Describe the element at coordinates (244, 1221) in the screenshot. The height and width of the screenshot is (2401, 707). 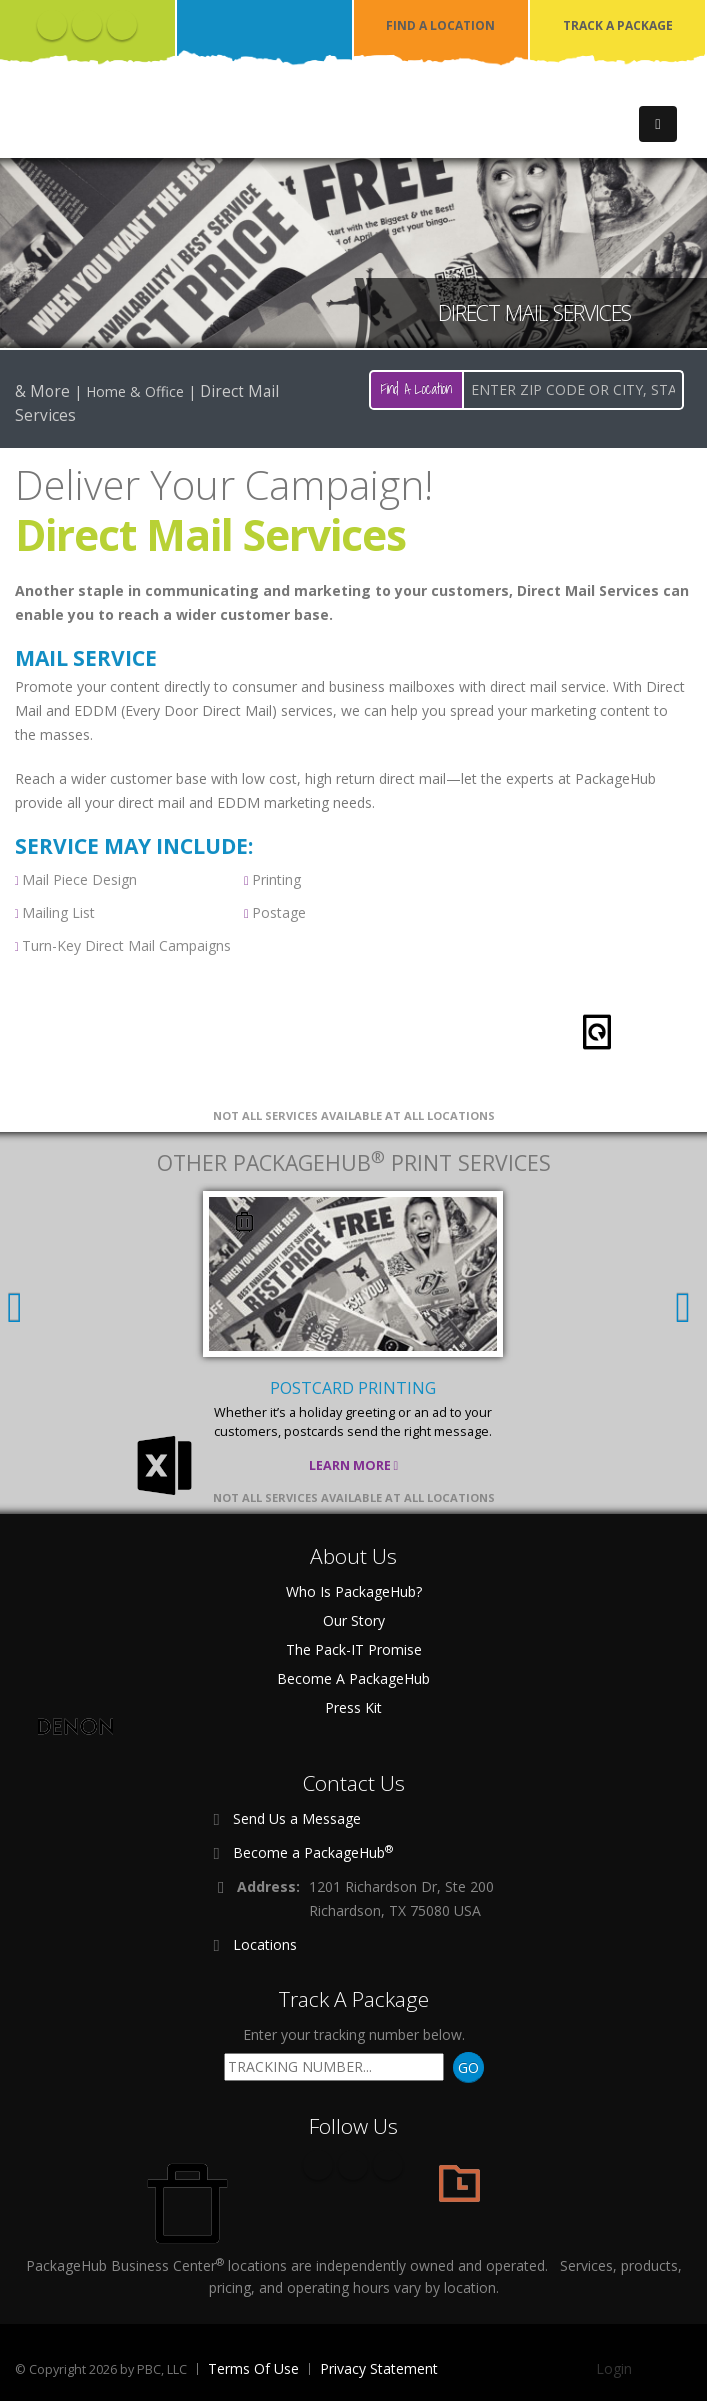
I see `access travel or trip planning features` at that location.